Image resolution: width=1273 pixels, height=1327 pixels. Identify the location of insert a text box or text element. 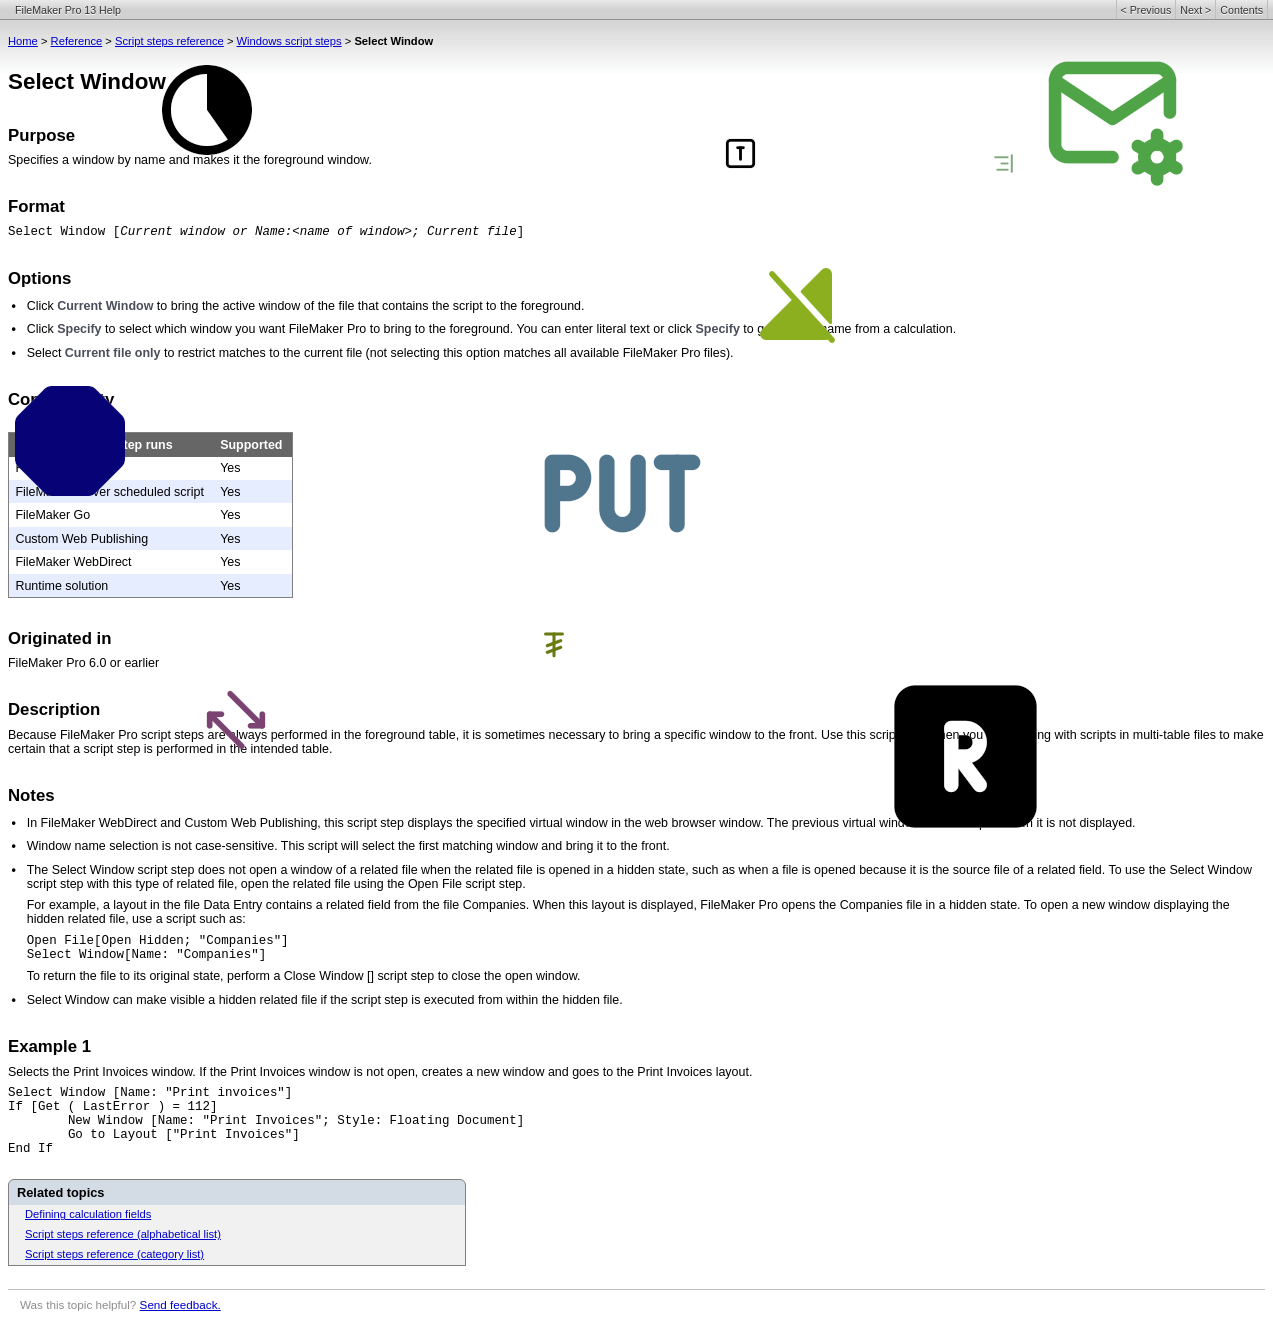
(740, 153).